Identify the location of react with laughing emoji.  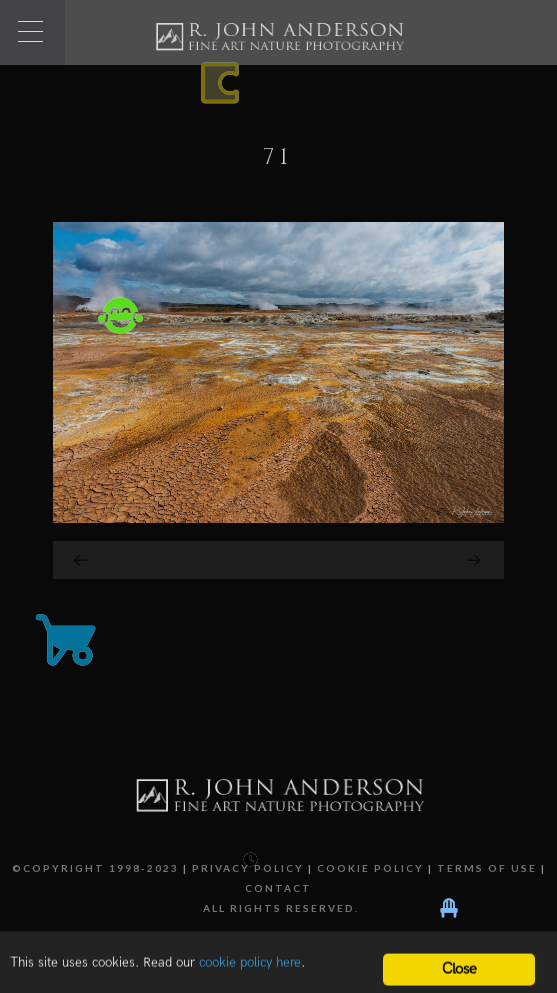
(120, 315).